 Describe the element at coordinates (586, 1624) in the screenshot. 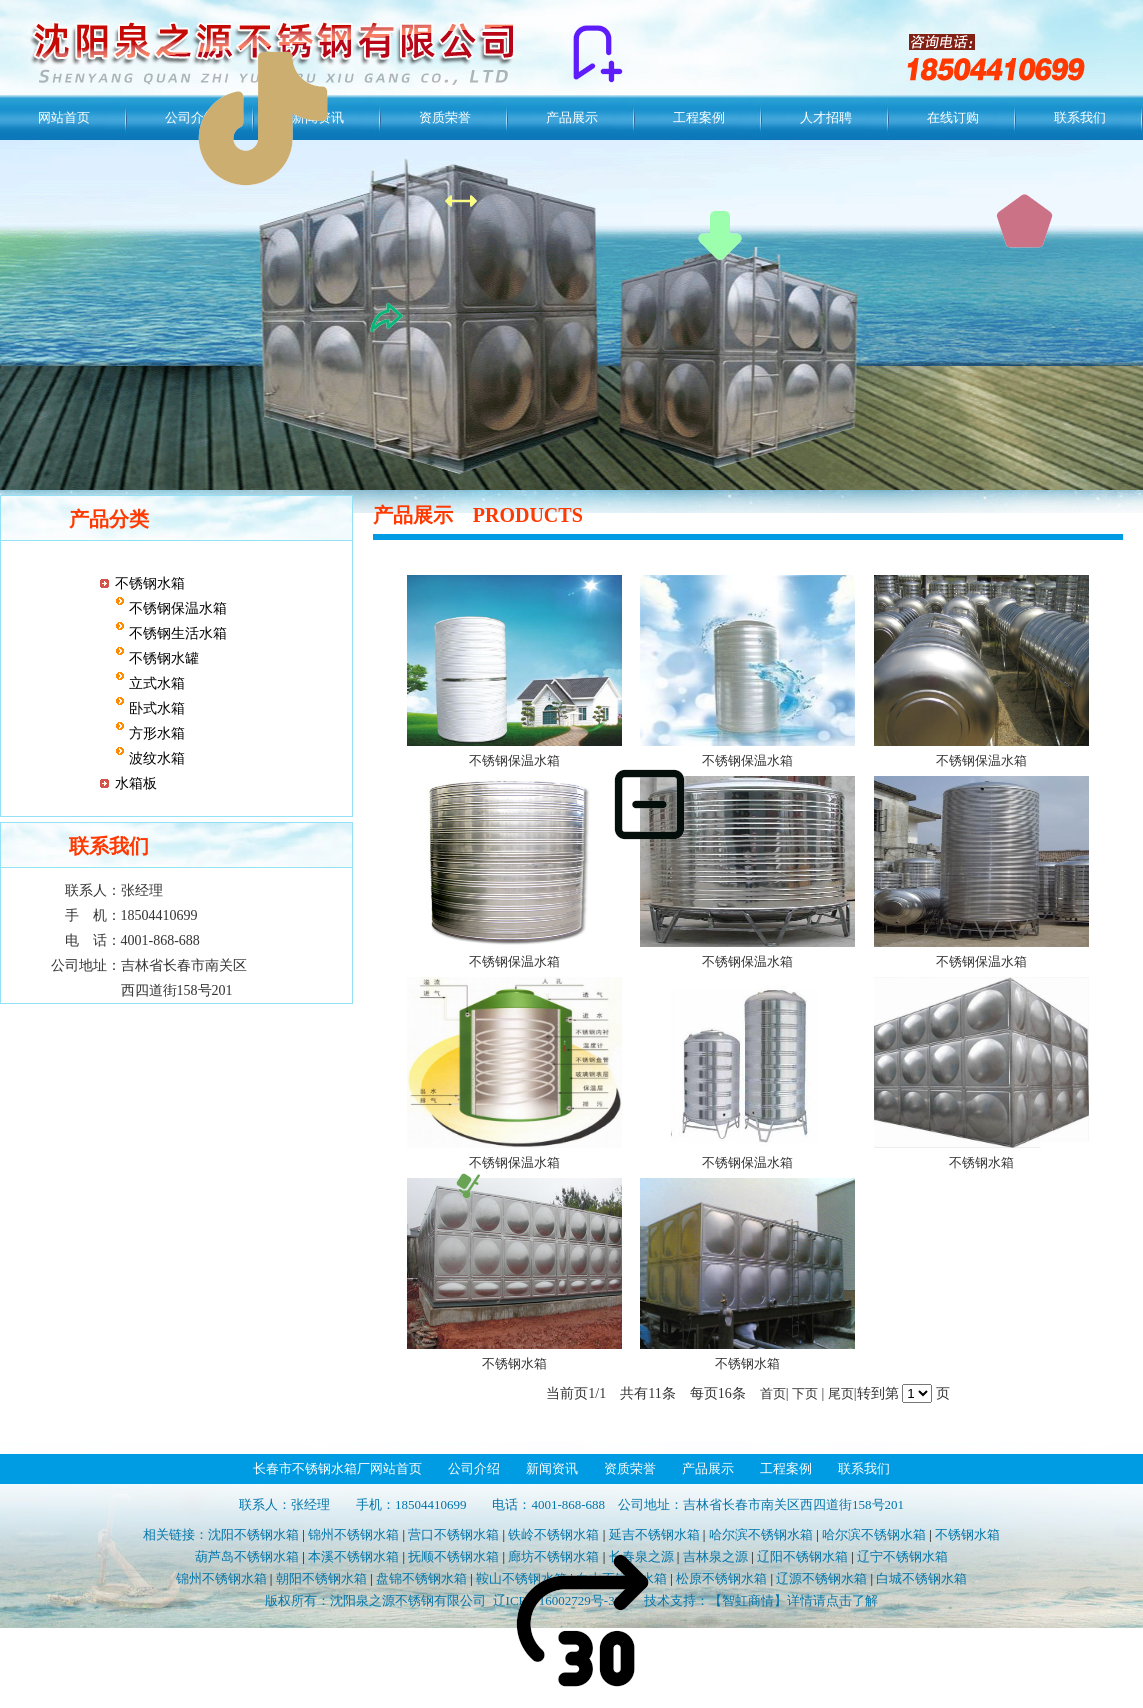

I see `skip forward 30 seconds` at that location.